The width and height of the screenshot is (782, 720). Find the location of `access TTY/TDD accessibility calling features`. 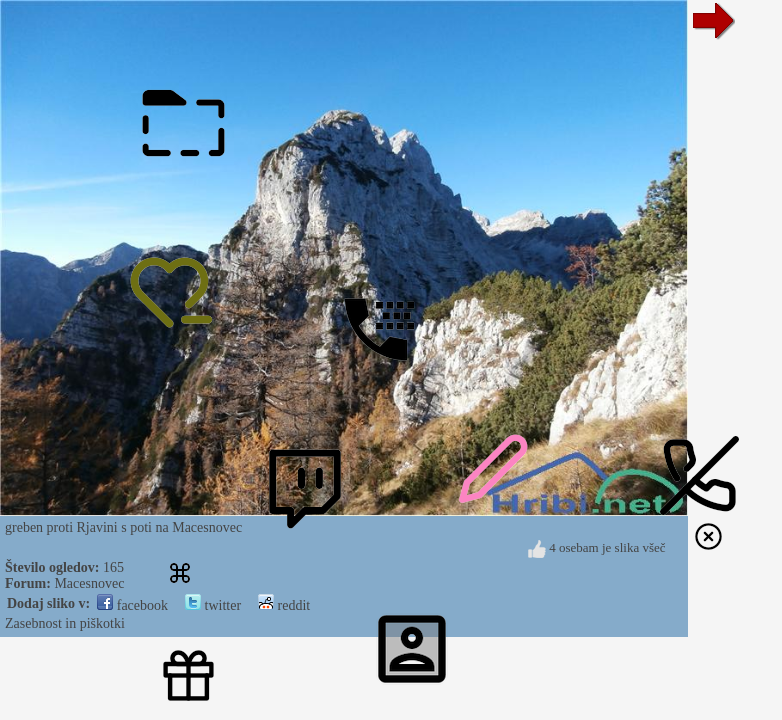

access TTY/TDD accessibility calling features is located at coordinates (379, 329).